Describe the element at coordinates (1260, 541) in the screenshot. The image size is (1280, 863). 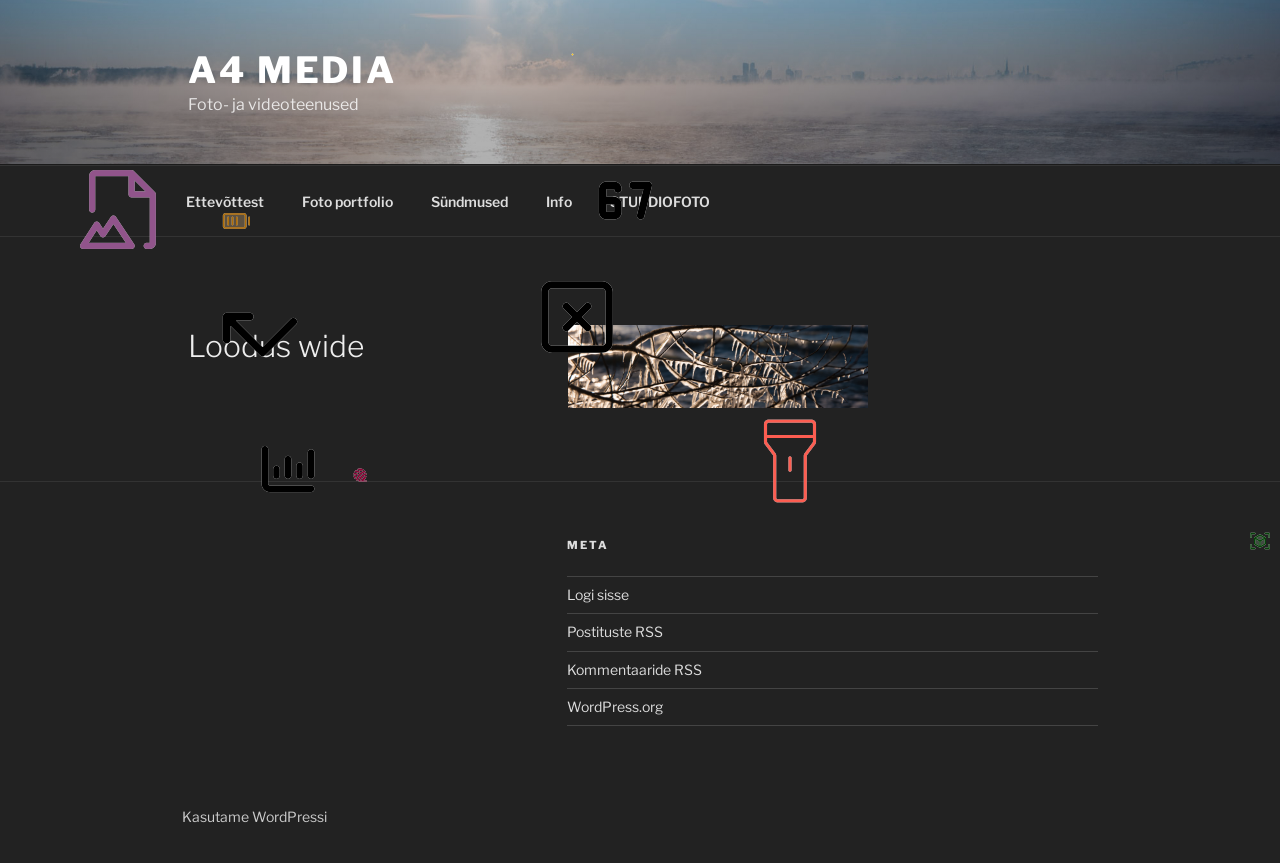
I see `scan or capture a 3D object` at that location.